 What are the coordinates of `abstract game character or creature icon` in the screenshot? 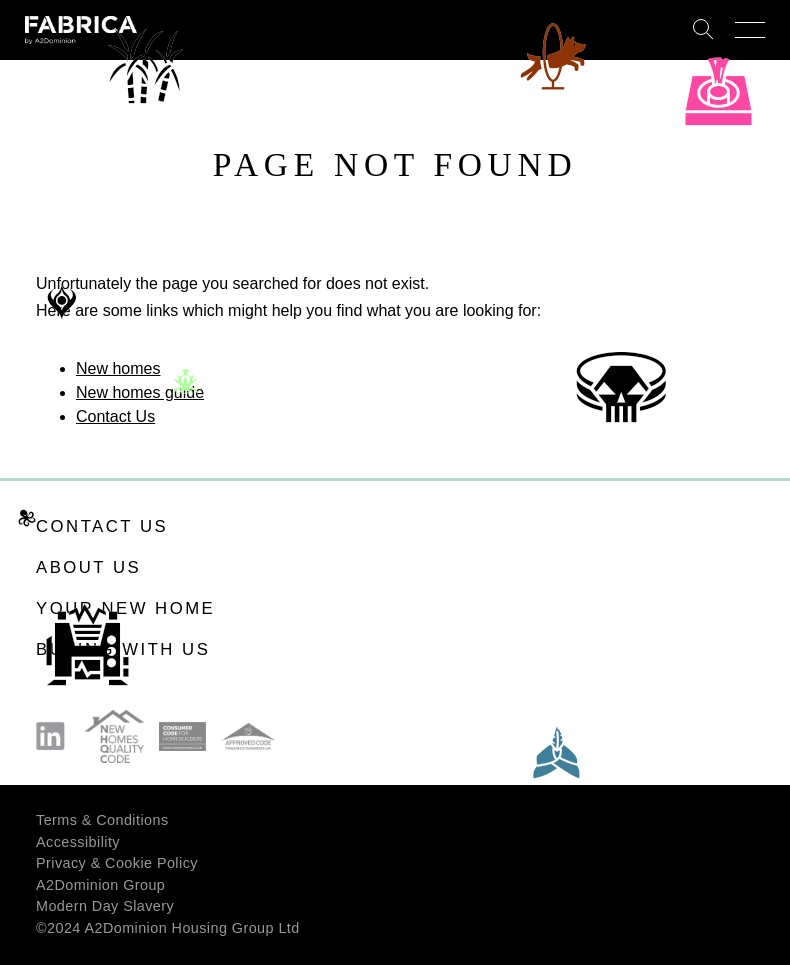 It's located at (185, 381).